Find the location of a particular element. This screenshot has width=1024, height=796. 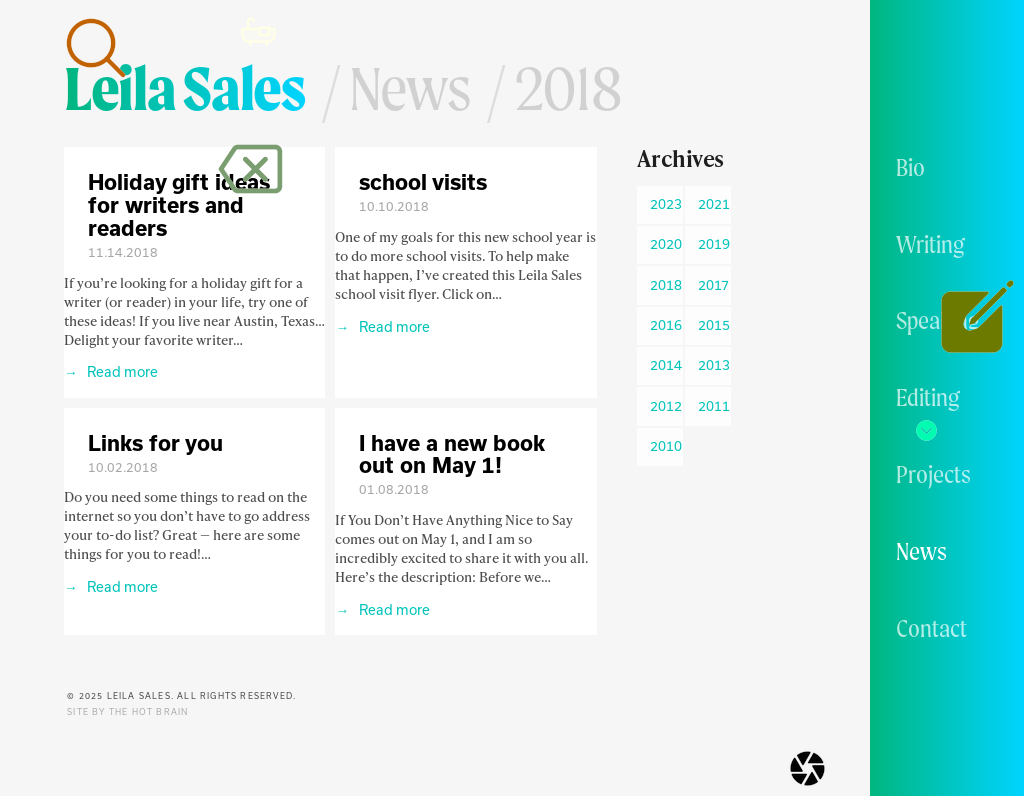

delete the last character entered is located at coordinates (253, 169).